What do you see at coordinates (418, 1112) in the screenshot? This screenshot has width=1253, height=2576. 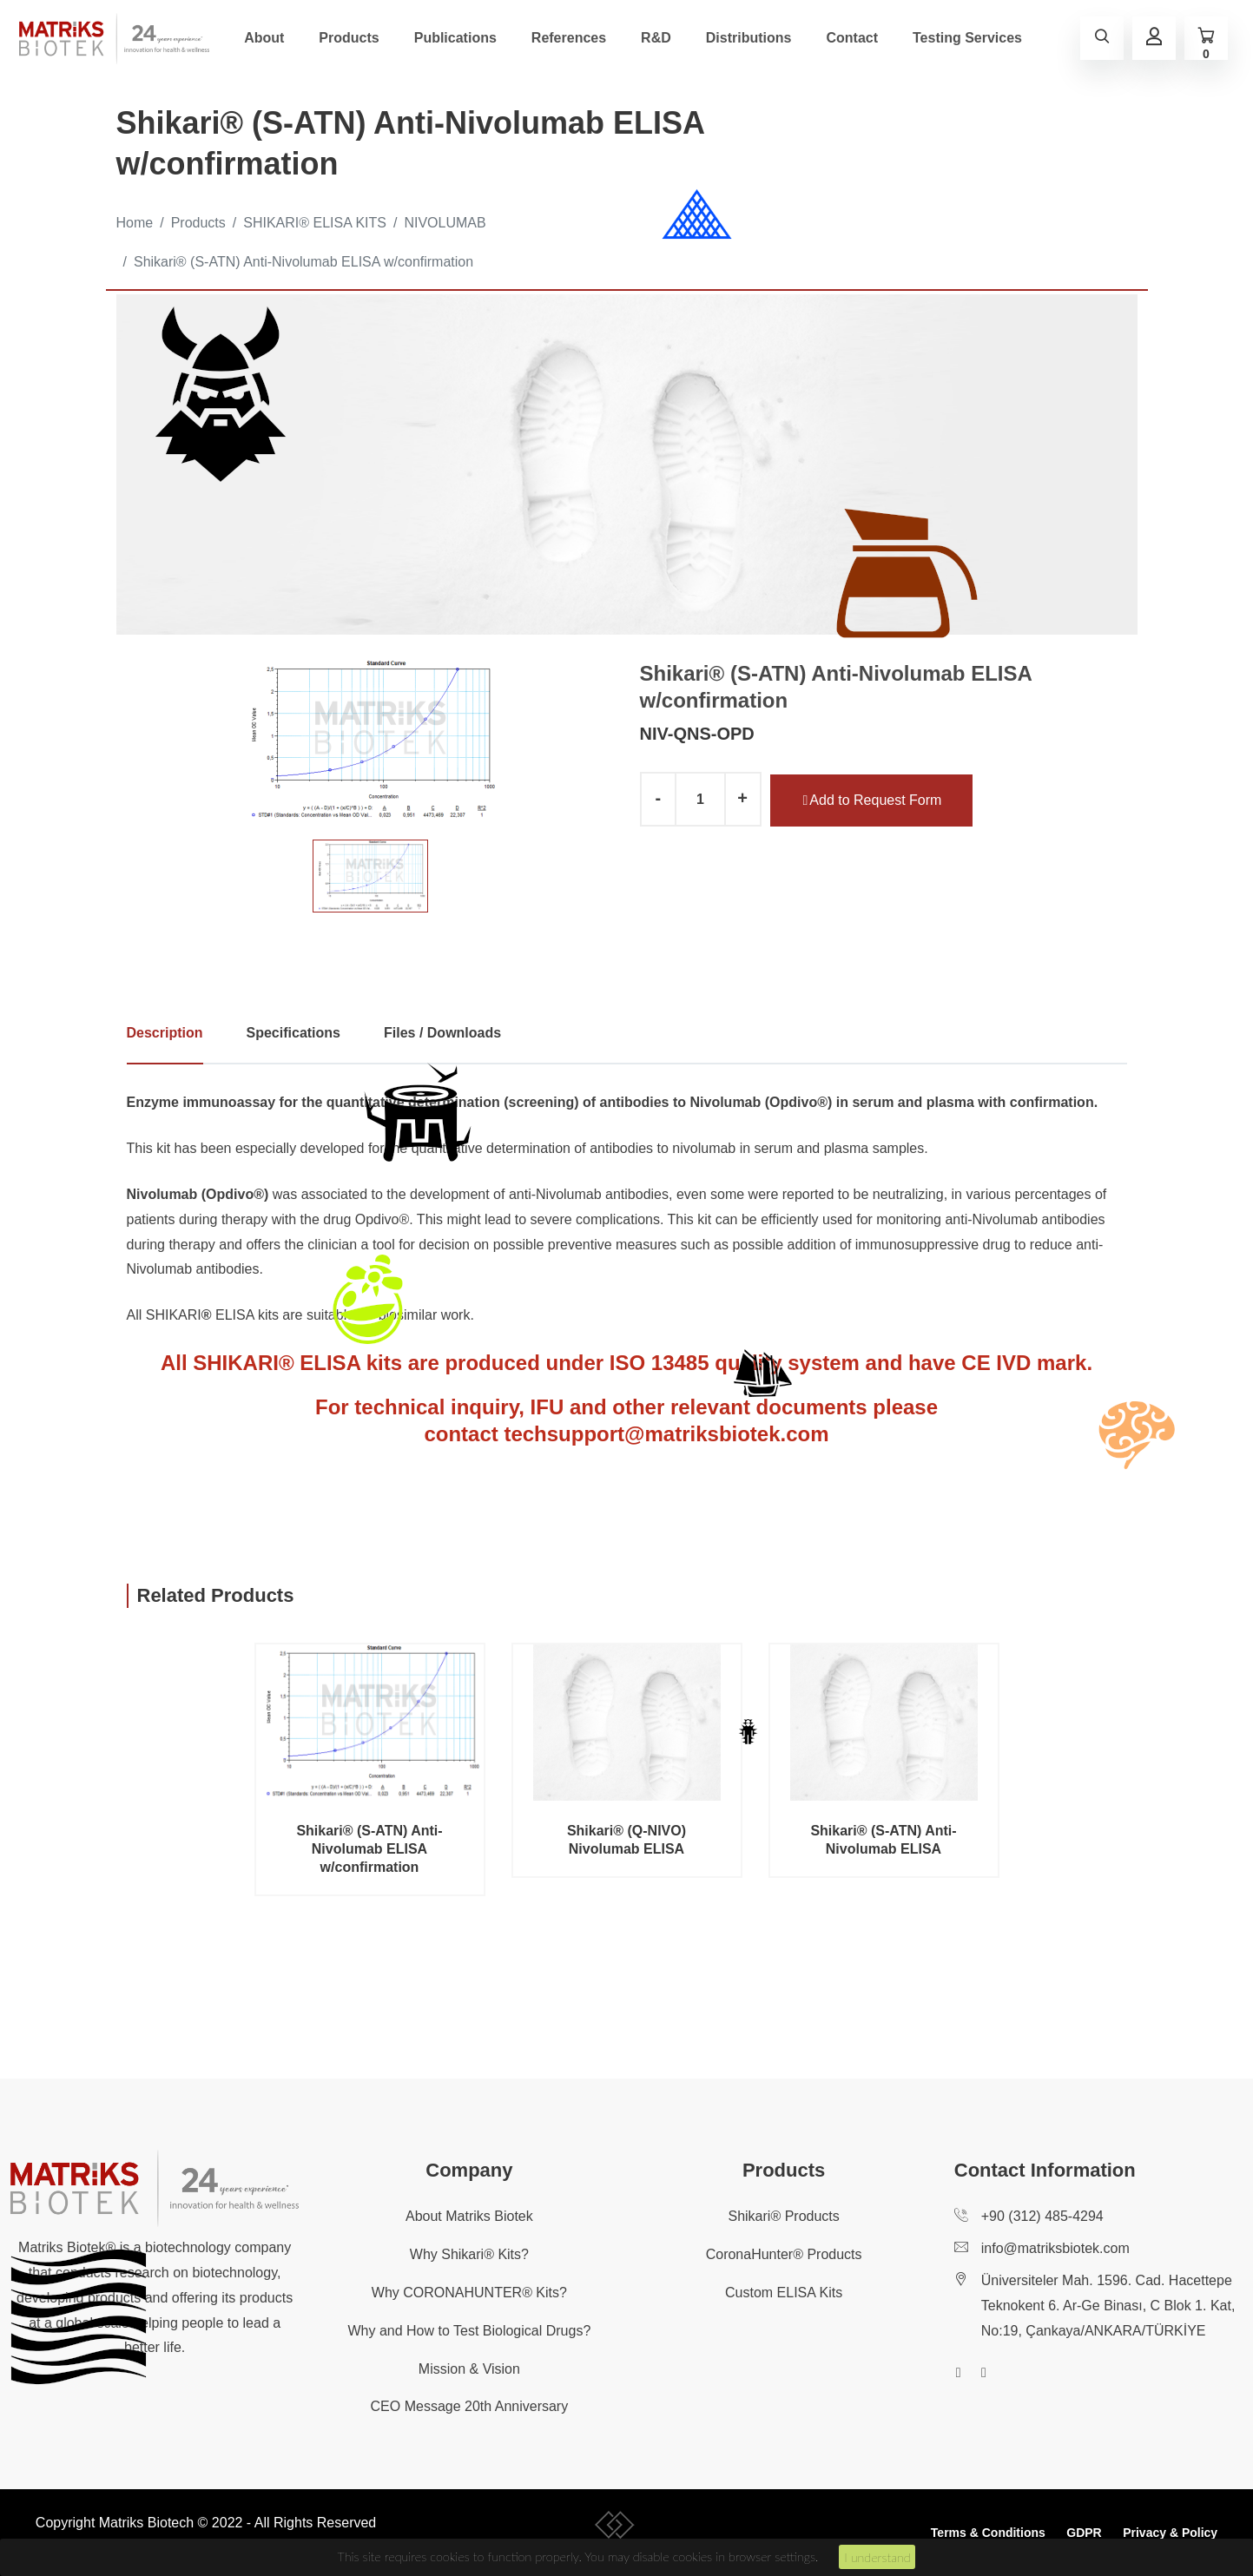 I see `select wooden armor or helmet equipment` at bounding box center [418, 1112].